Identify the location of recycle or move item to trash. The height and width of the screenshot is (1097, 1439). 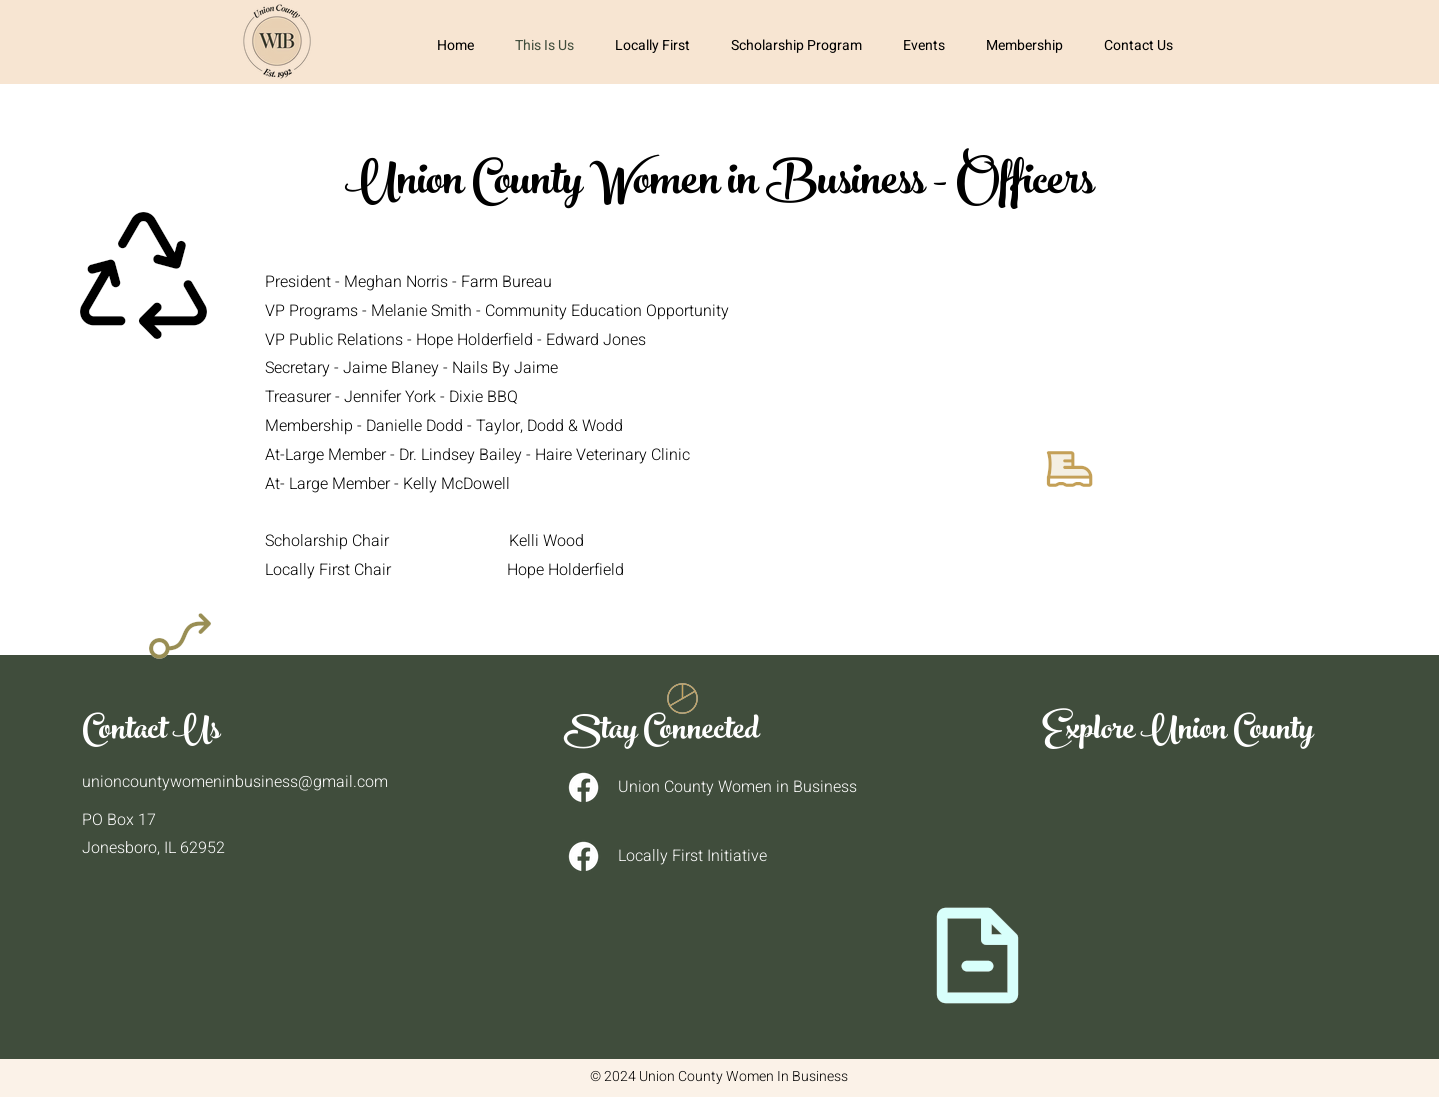
(143, 275).